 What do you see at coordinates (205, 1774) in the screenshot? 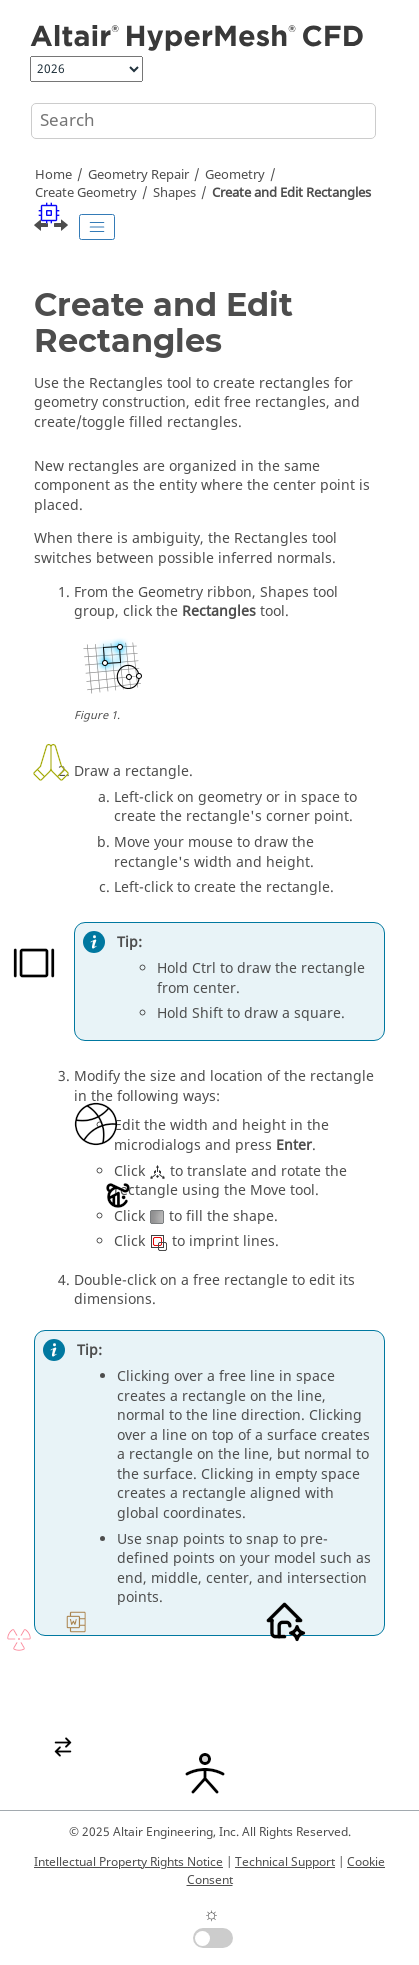
I see `view user profile` at bounding box center [205, 1774].